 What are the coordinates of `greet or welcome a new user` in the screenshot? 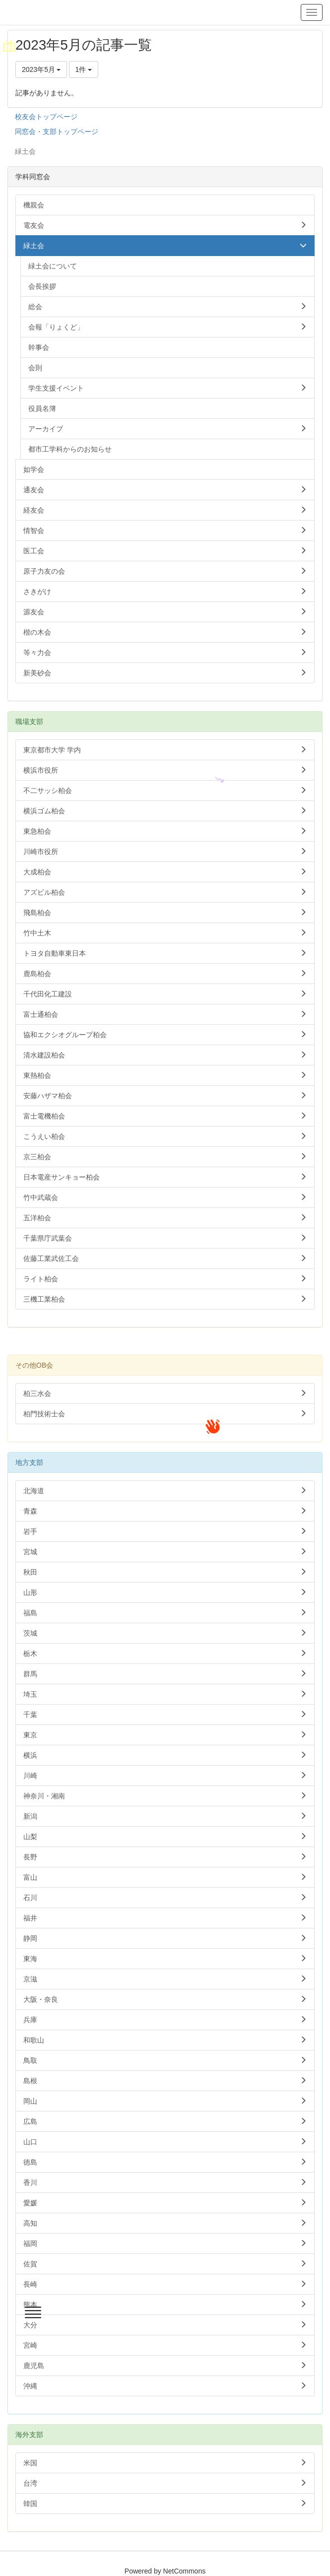 It's located at (212, 1426).